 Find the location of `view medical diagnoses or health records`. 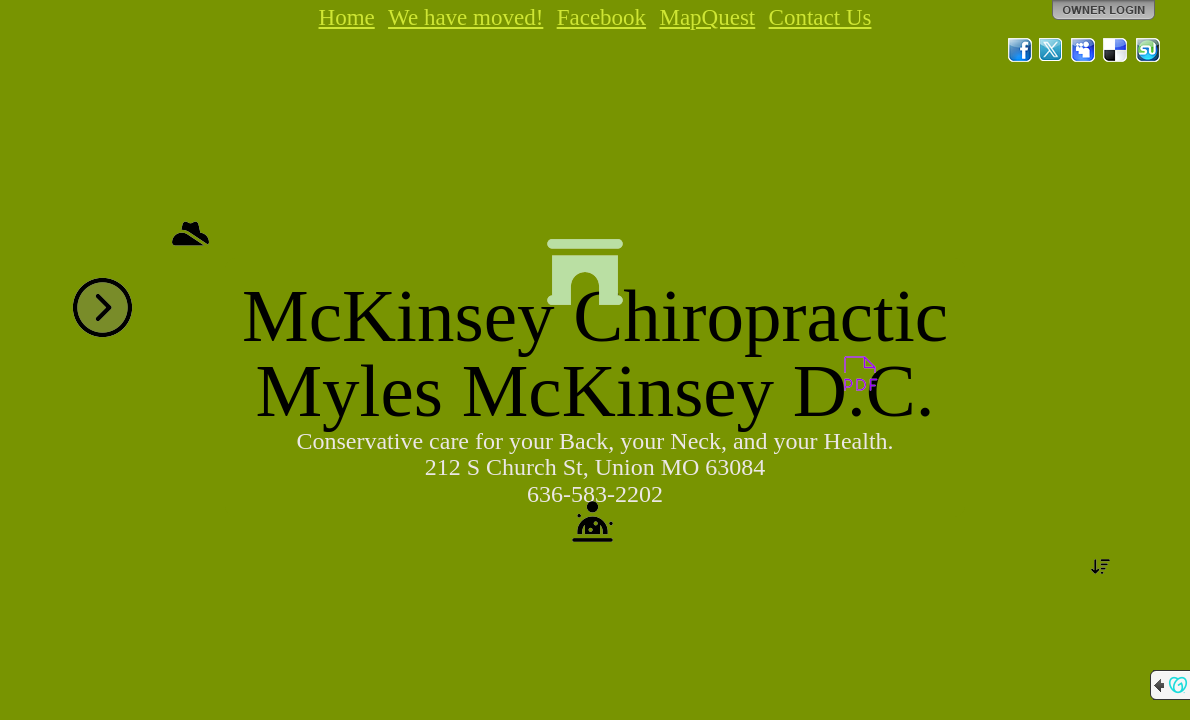

view medical diagnoses or health records is located at coordinates (592, 521).